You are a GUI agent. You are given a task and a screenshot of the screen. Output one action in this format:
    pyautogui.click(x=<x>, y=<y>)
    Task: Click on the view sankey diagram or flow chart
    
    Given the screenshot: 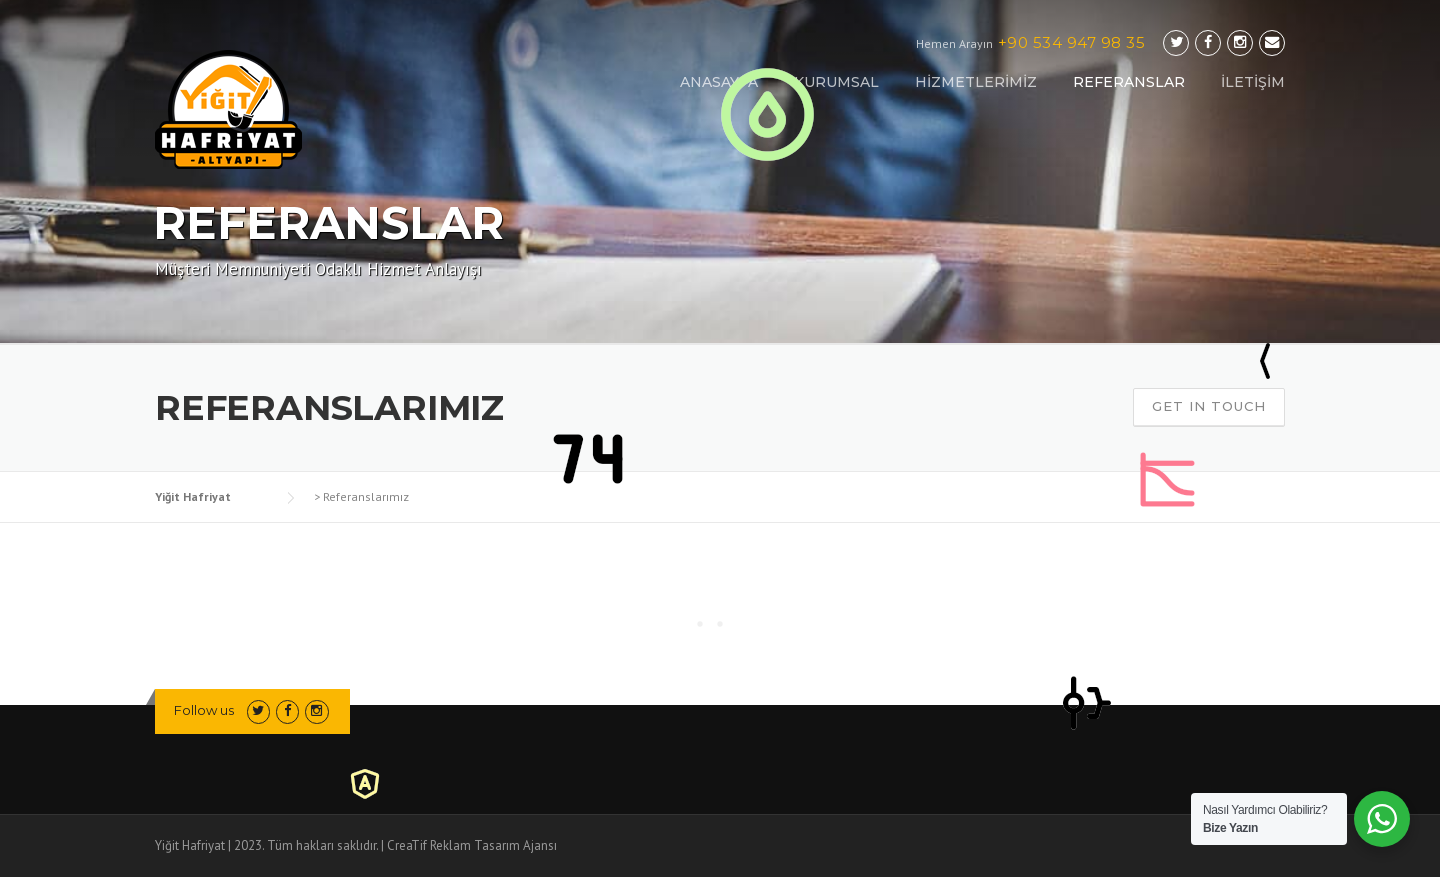 What is the action you would take?
    pyautogui.click(x=1167, y=479)
    